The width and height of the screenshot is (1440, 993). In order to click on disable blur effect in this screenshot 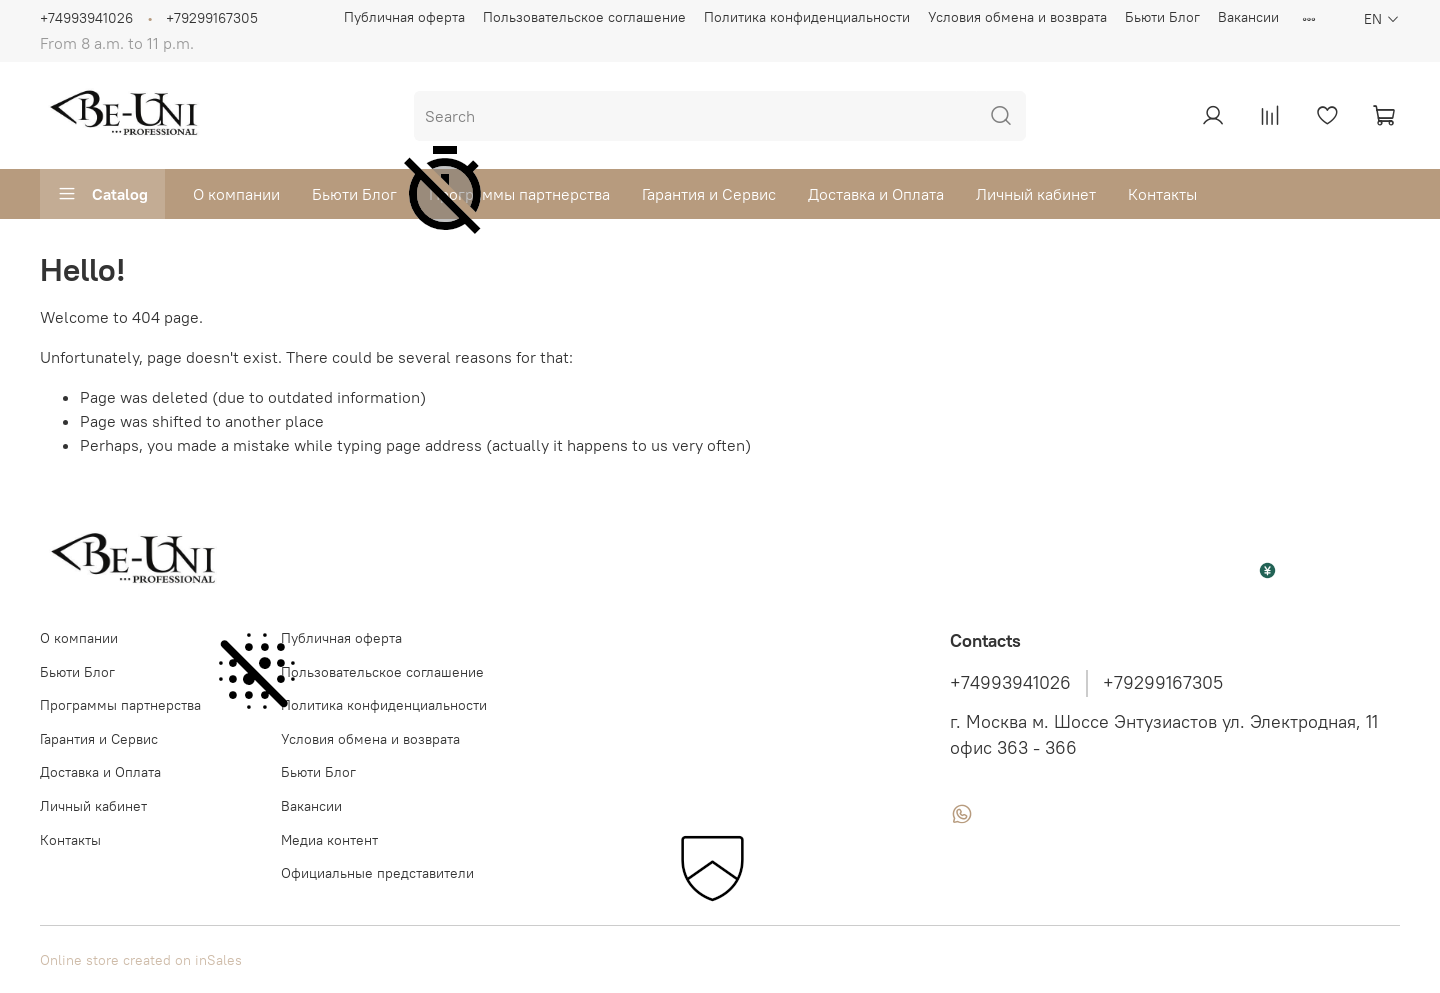, I will do `click(257, 671)`.